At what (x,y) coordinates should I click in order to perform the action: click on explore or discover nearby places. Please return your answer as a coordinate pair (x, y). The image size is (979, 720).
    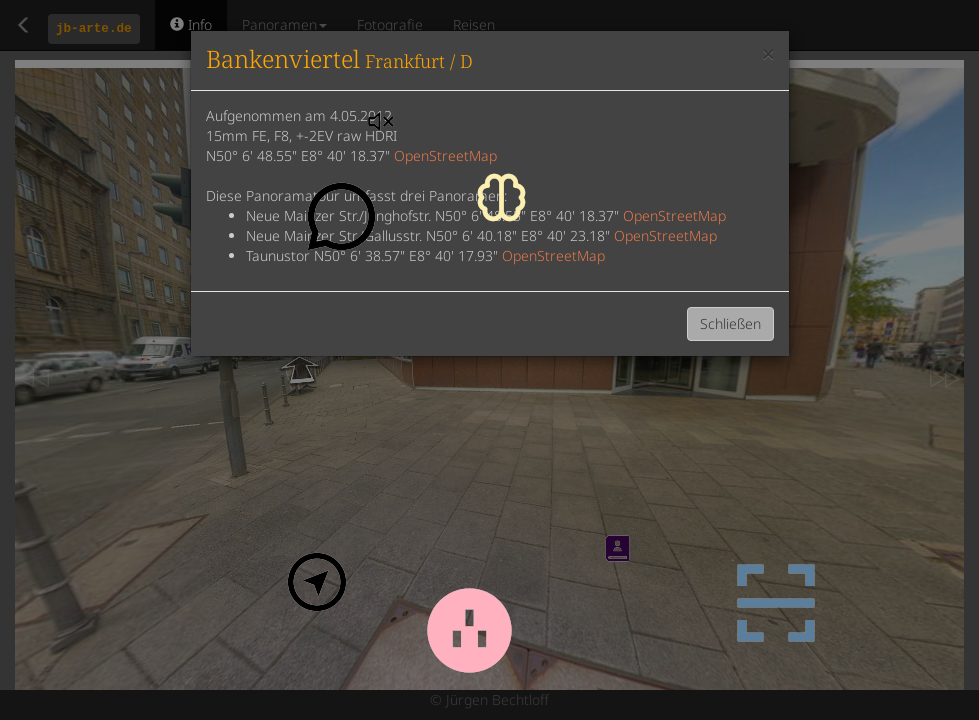
    Looking at the image, I should click on (317, 582).